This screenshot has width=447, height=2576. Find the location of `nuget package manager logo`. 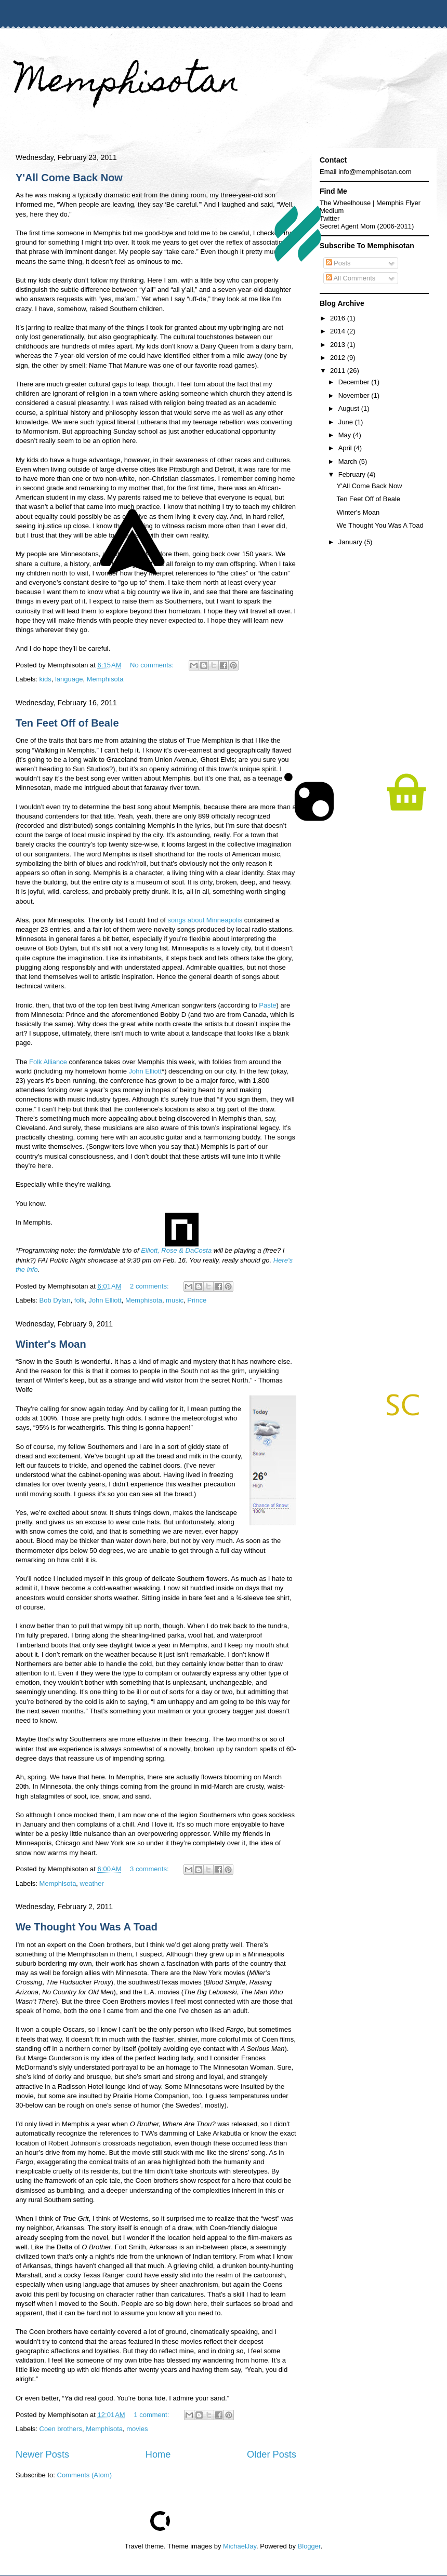

nuget package manager logo is located at coordinates (309, 797).